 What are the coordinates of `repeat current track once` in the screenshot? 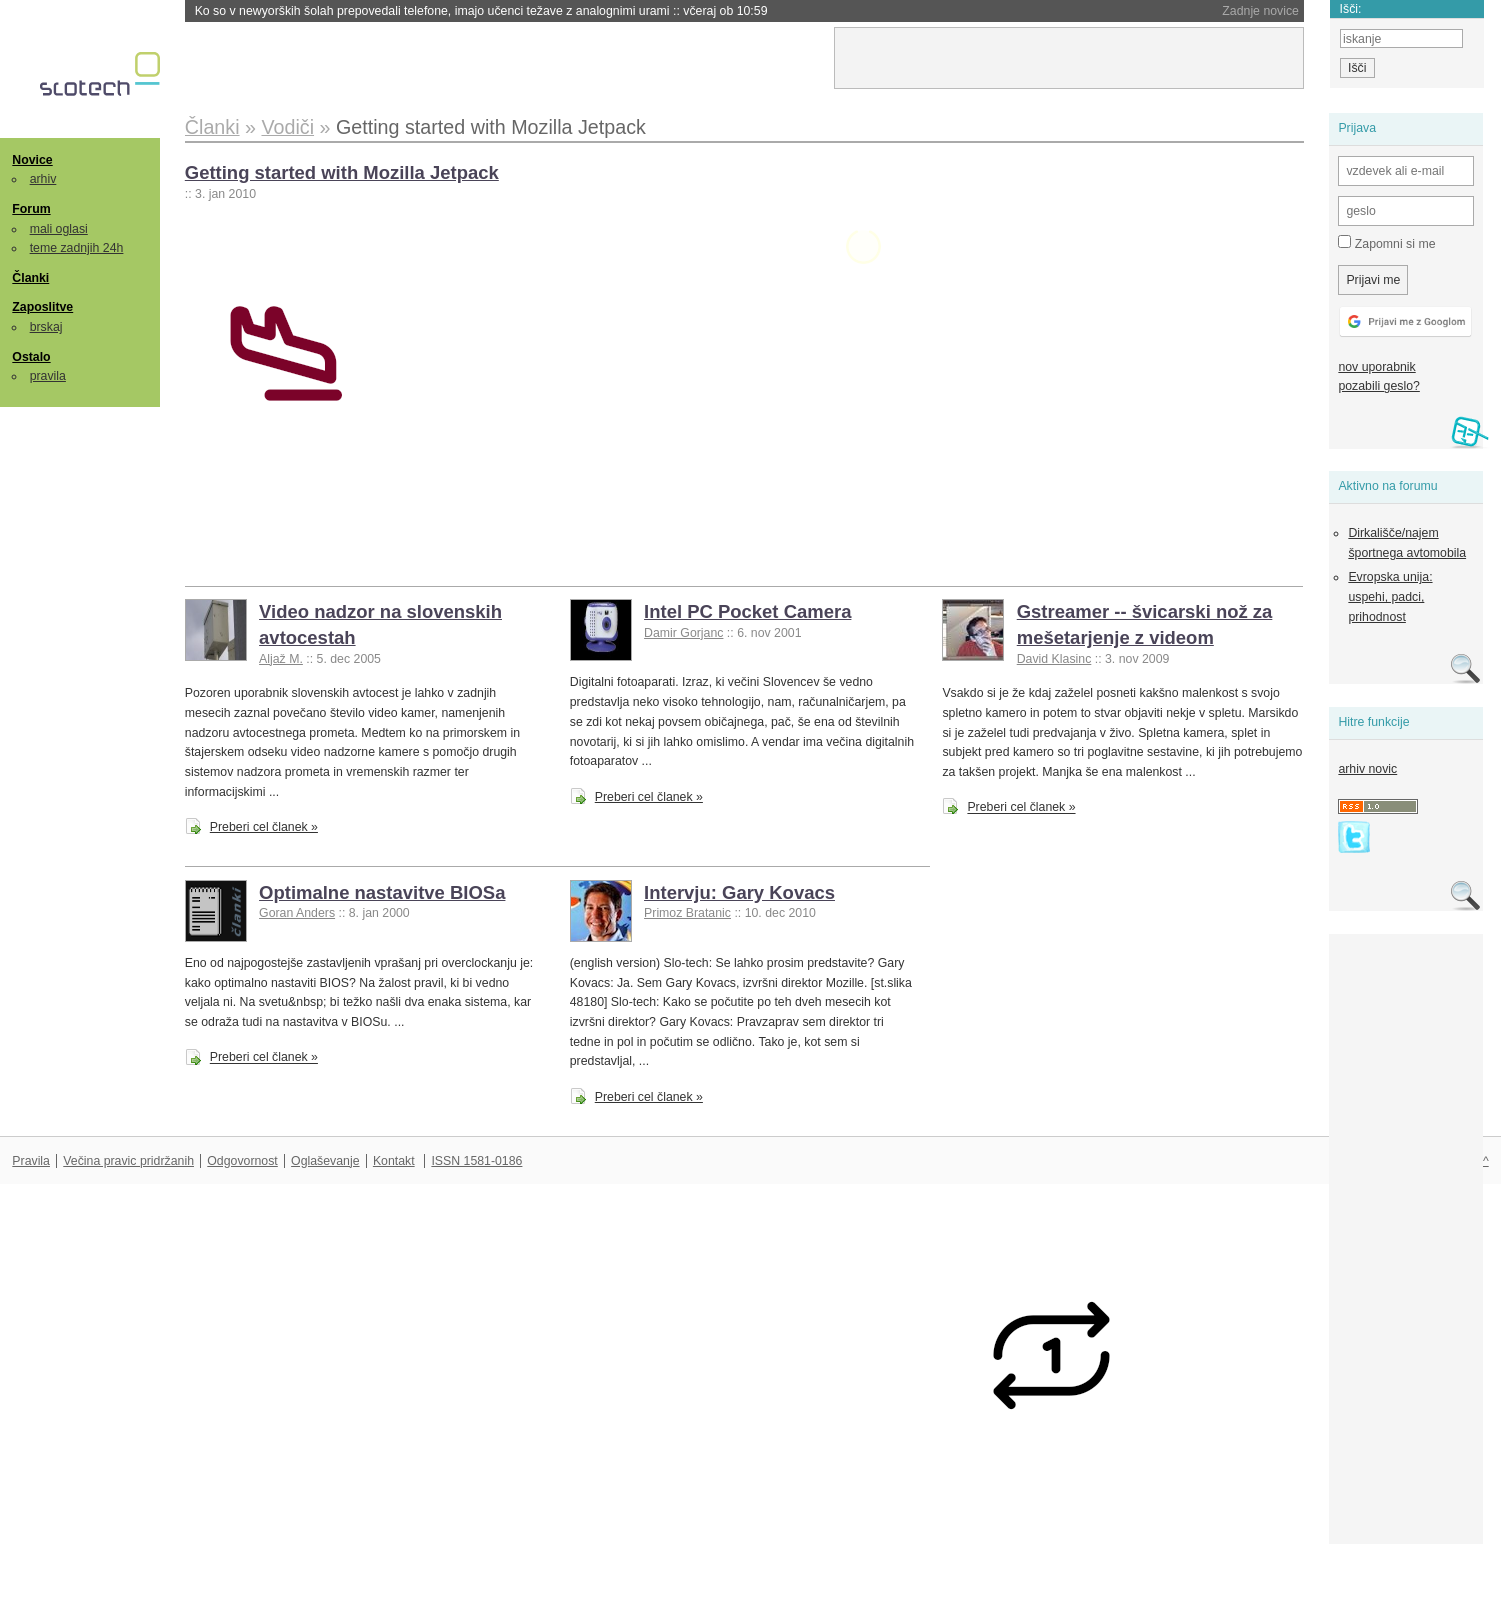 It's located at (1051, 1355).